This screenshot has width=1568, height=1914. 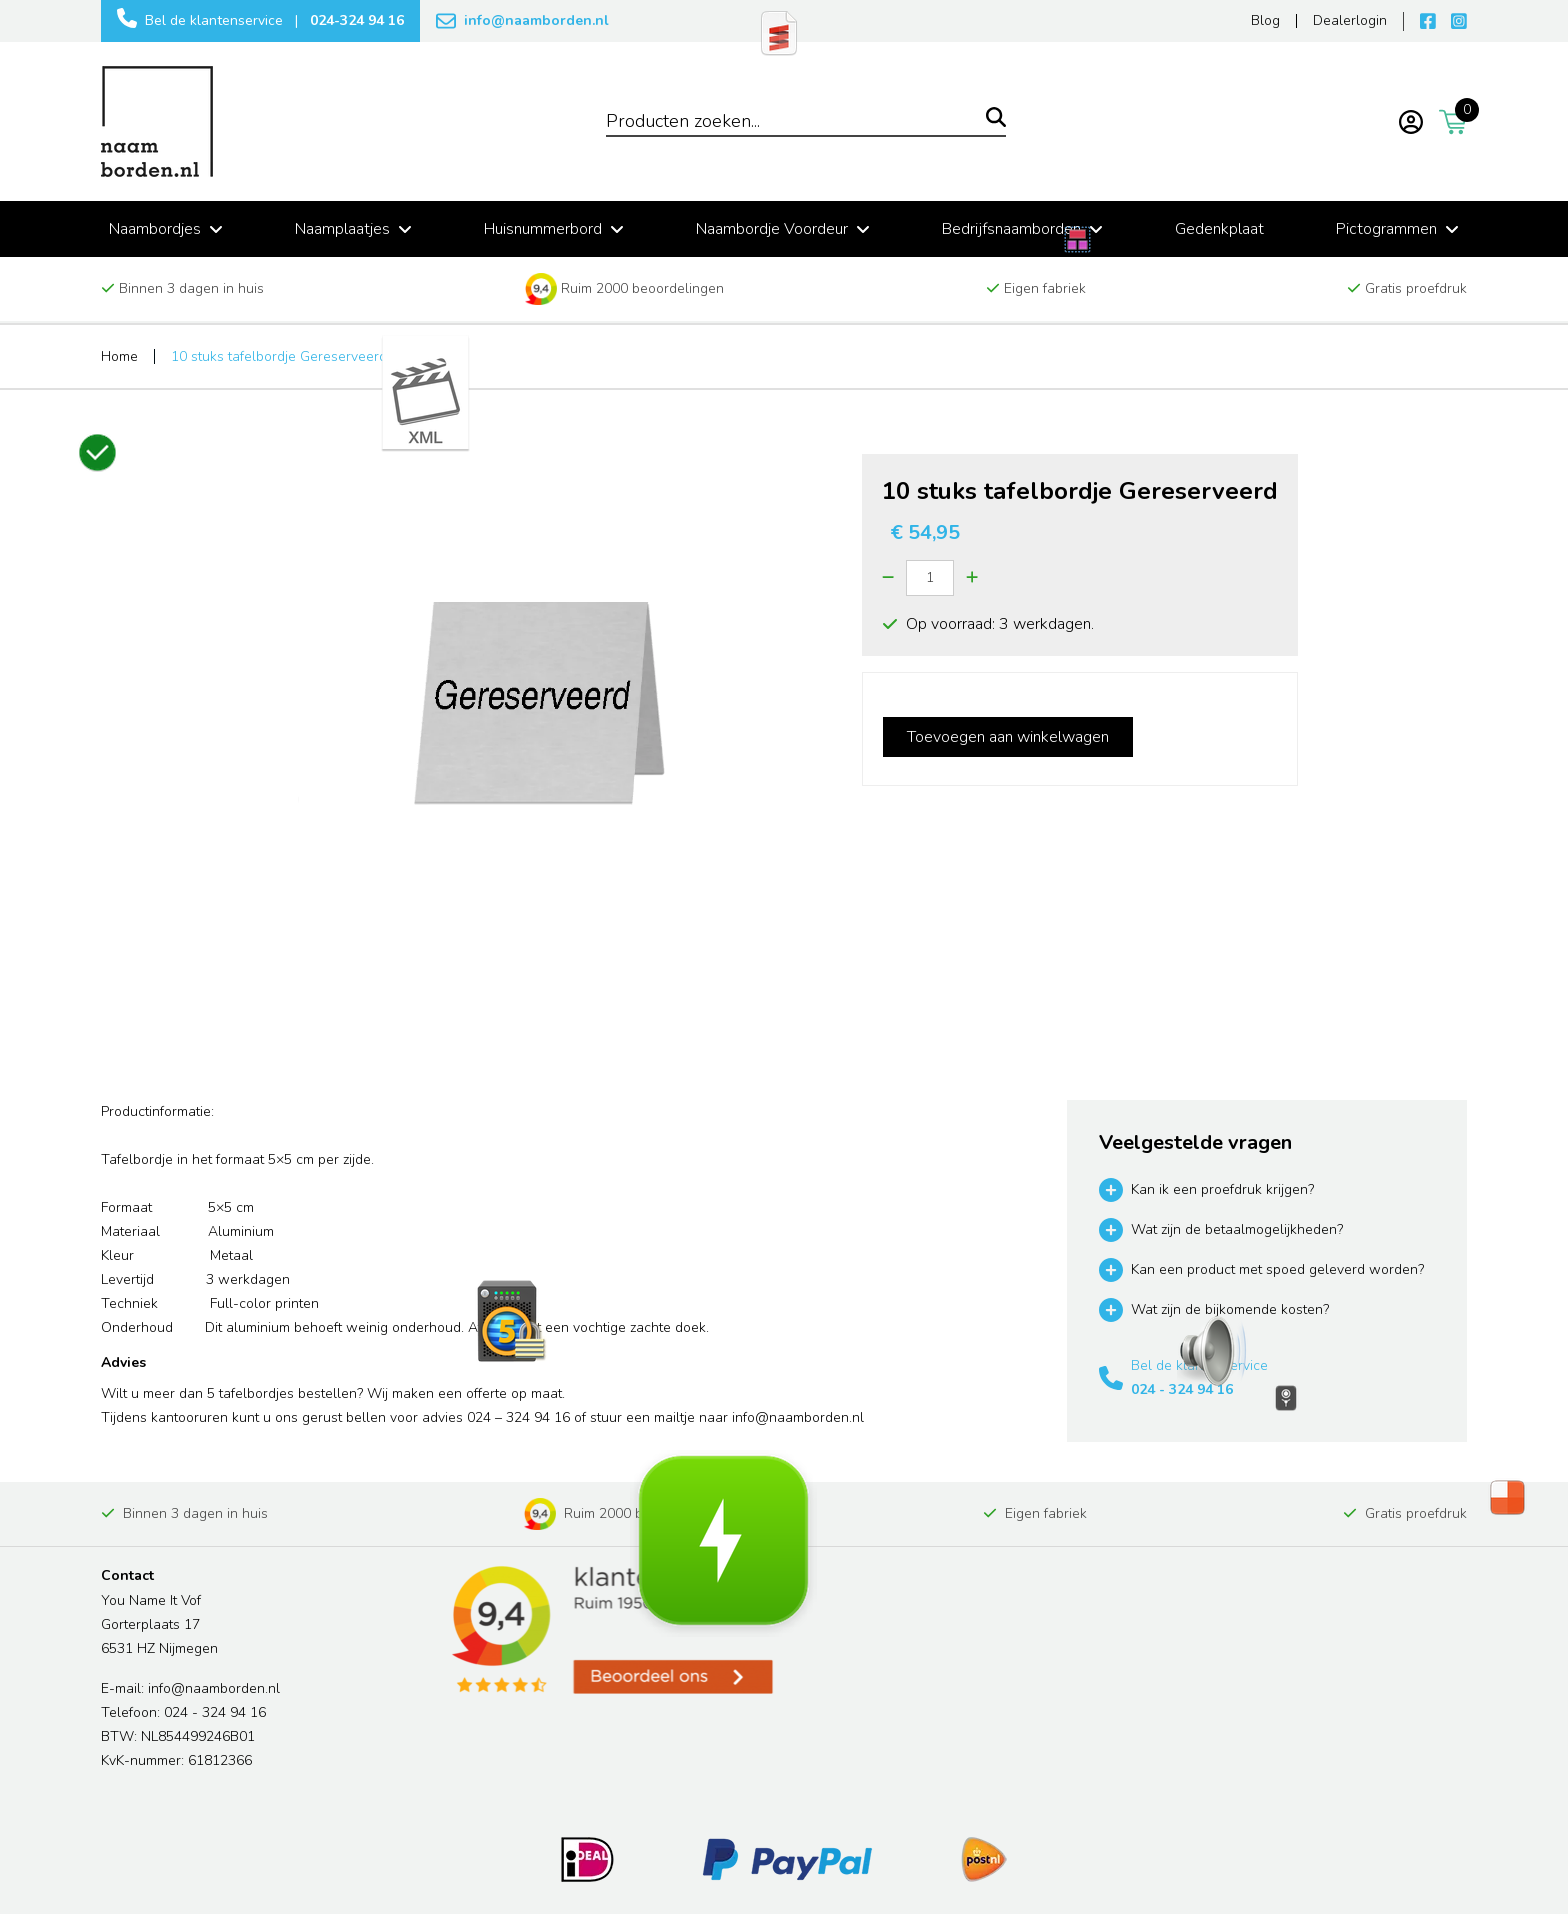 I want to click on access power management settings, so click(x=723, y=1543).